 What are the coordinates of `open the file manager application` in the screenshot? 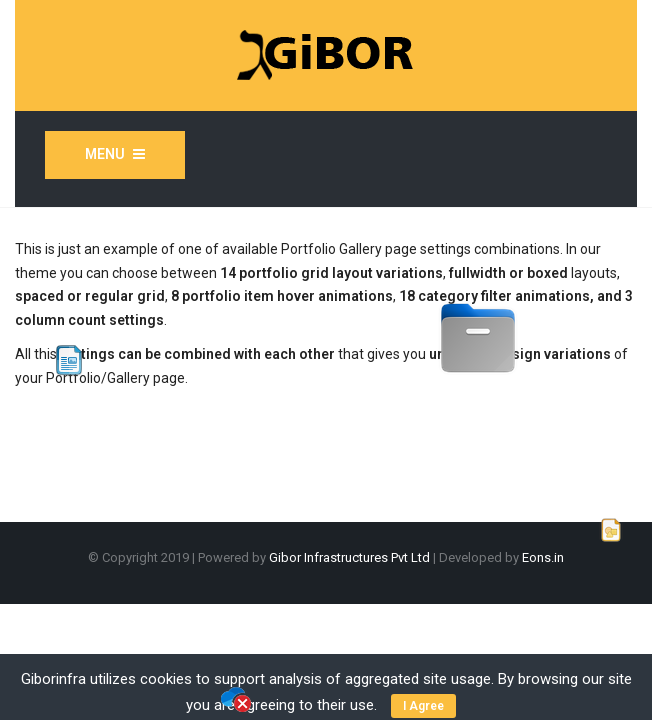 It's located at (478, 338).